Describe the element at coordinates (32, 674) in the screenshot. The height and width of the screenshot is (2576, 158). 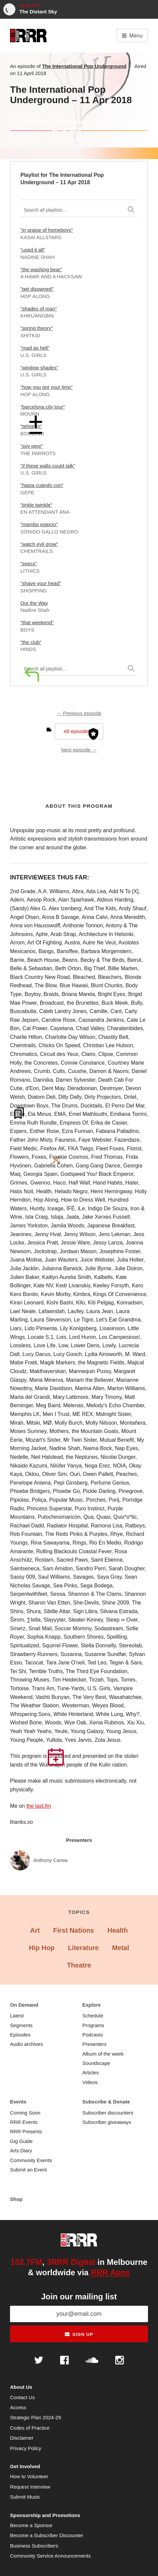
I see `go back to the previous screen` at that location.